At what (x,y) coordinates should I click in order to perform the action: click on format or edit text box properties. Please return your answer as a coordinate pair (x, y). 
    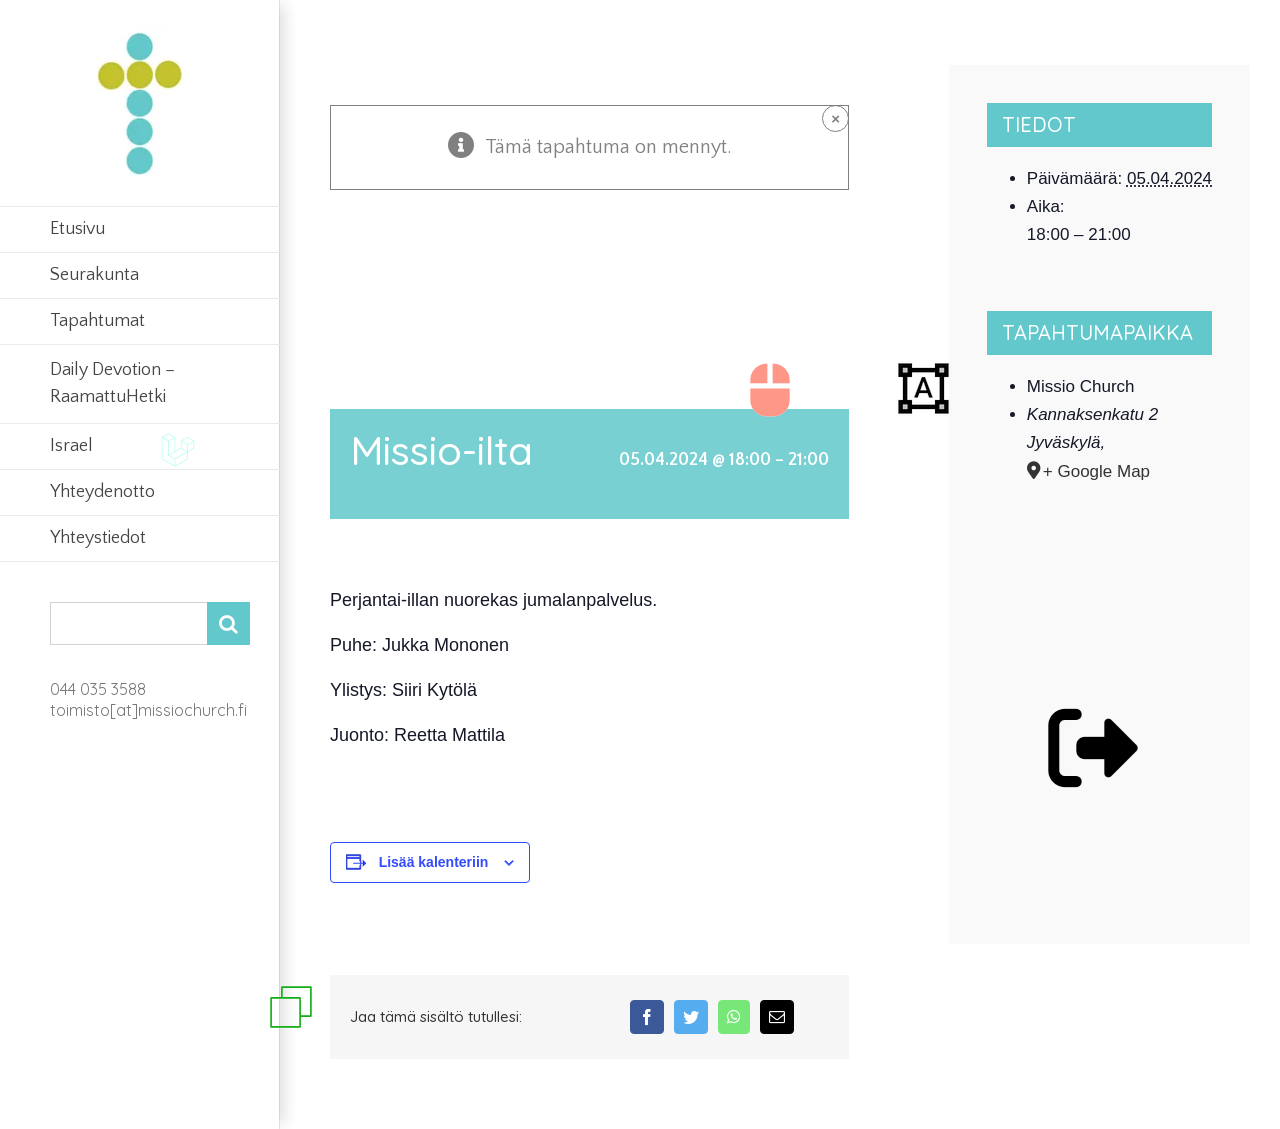
    Looking at the image, I should click on (923, 388).